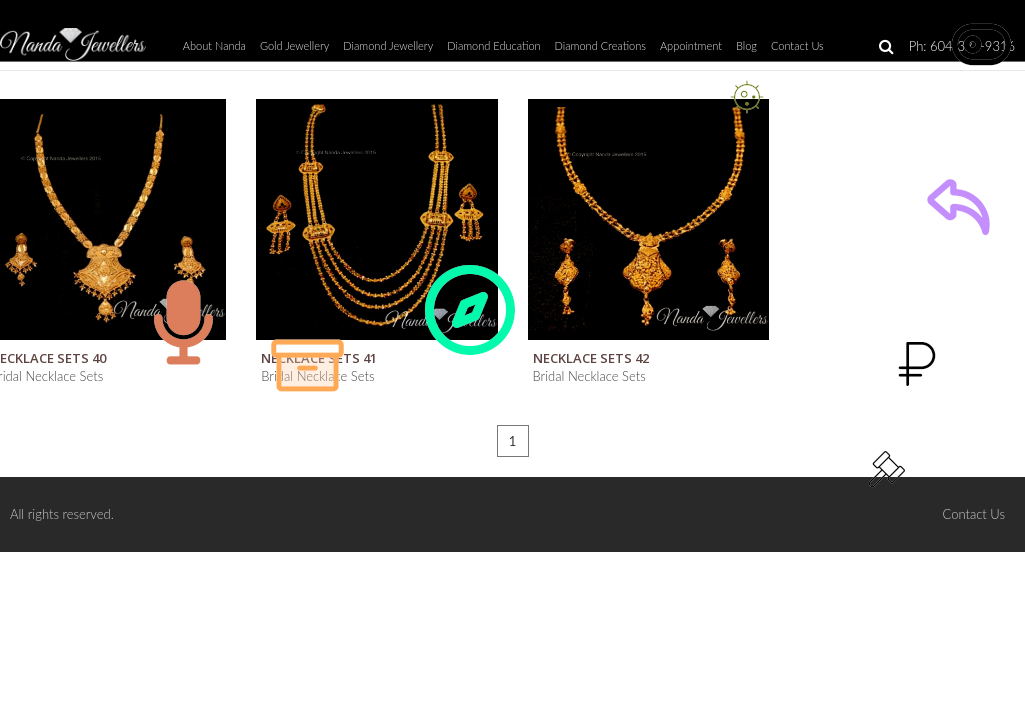 The width and height of the screenshot is (1025, 720). I want to click on access legal or terms of service information, so click(885, 470).